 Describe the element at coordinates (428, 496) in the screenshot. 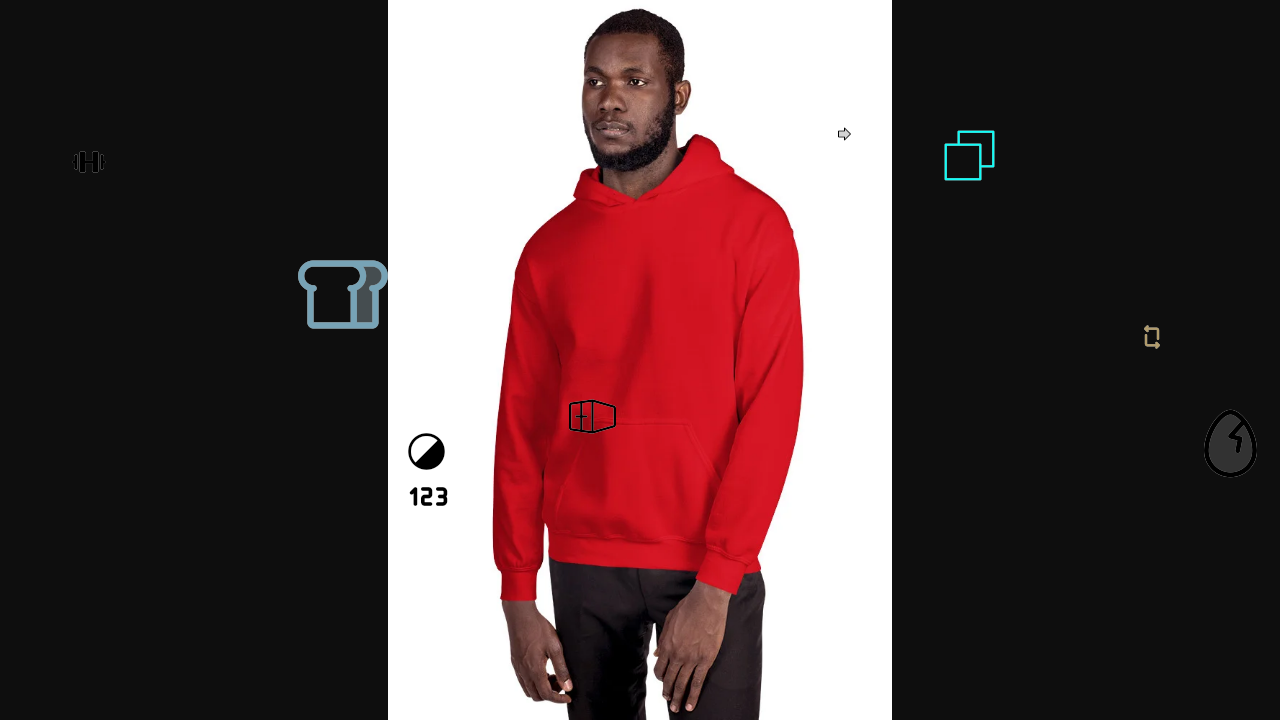

I see `switch to numeric input mode` at that location.